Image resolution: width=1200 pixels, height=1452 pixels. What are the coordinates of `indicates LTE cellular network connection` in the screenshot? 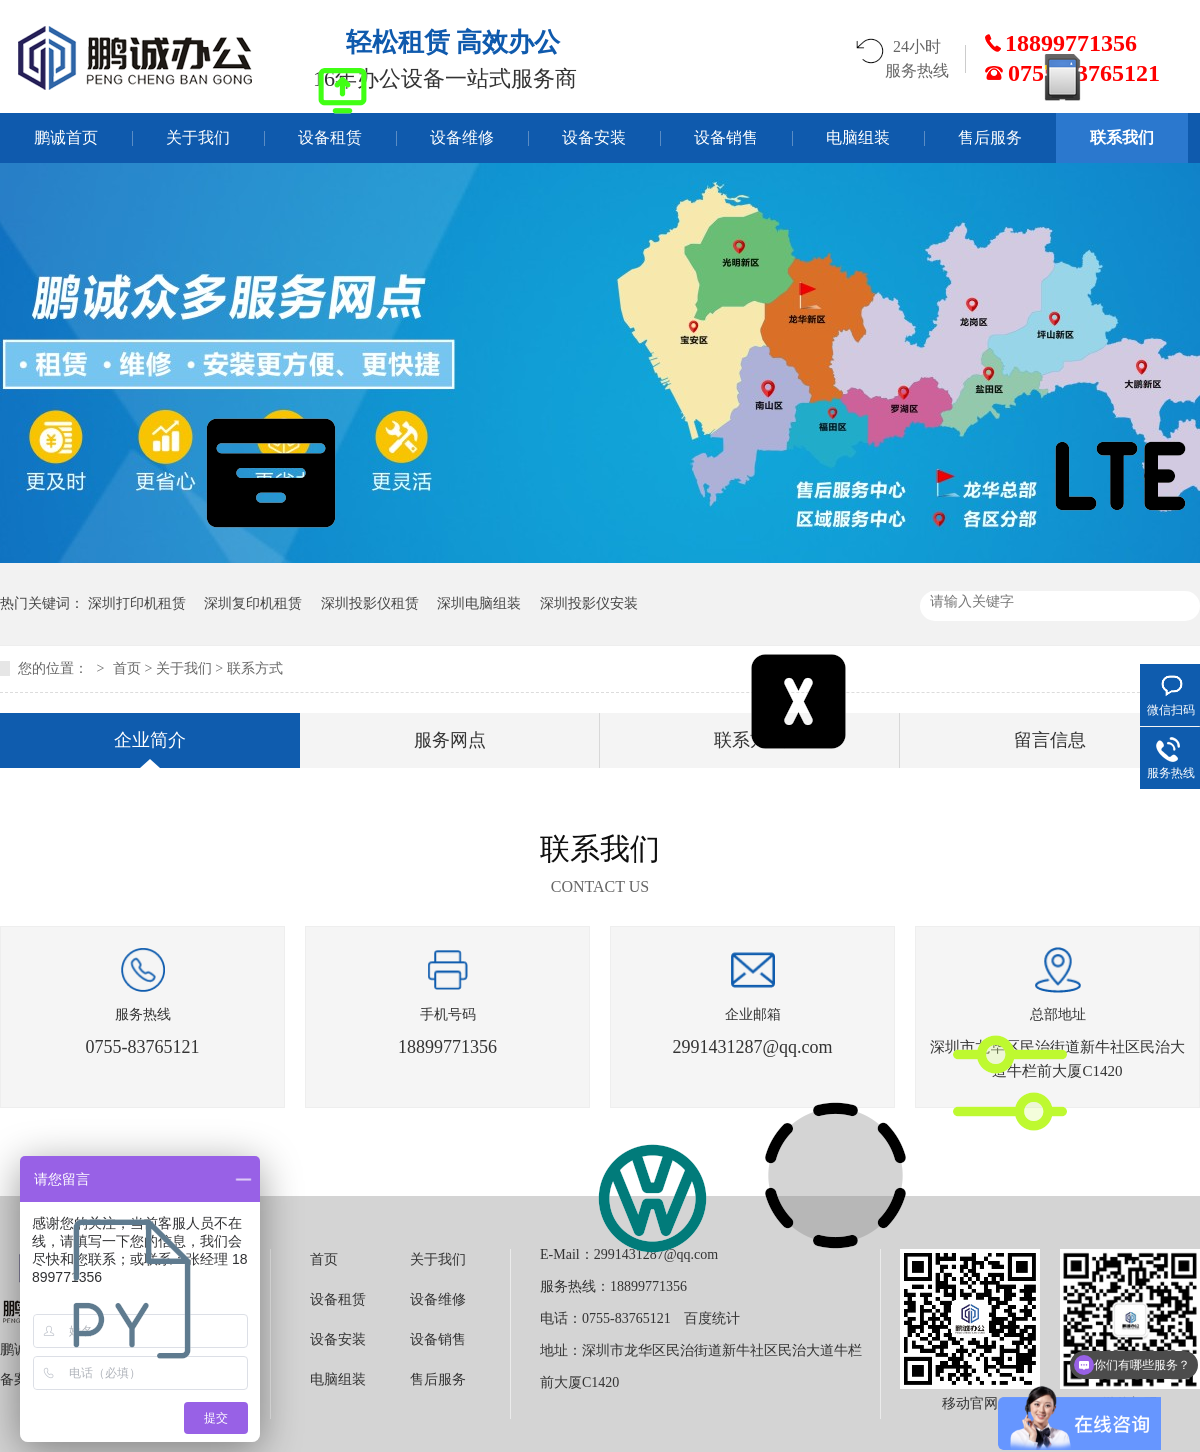 It's located at (1117, 476).